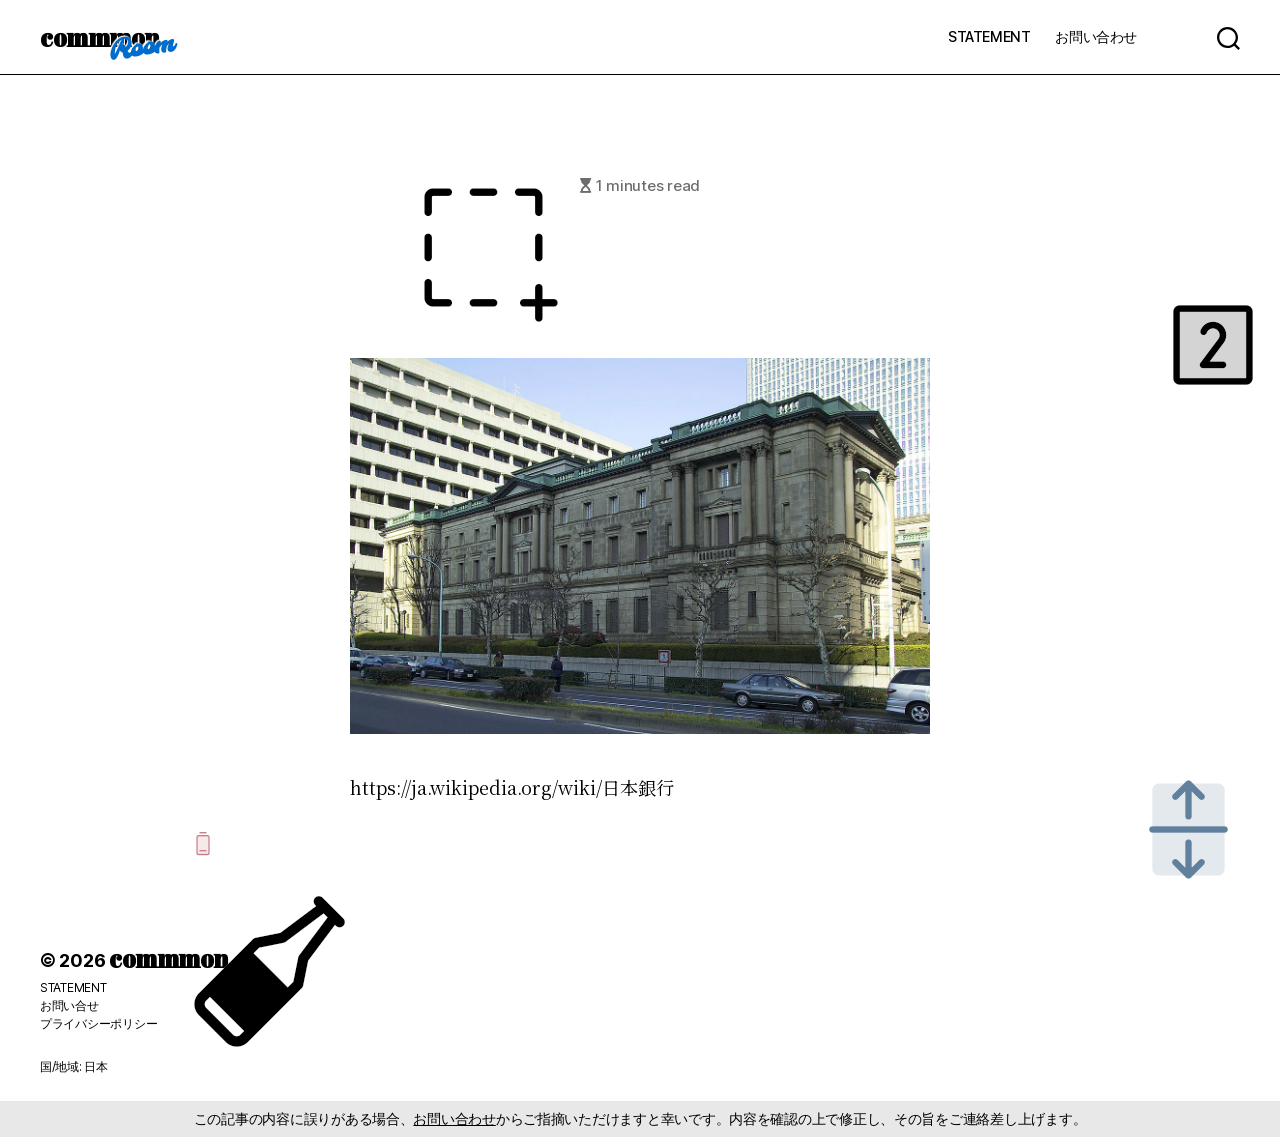 The width and height of the screenshot is (1280, 1137). Describe the element at coordinates (267, 974) in the screenshot. I see `browse or access beer and beverage options` at that location.